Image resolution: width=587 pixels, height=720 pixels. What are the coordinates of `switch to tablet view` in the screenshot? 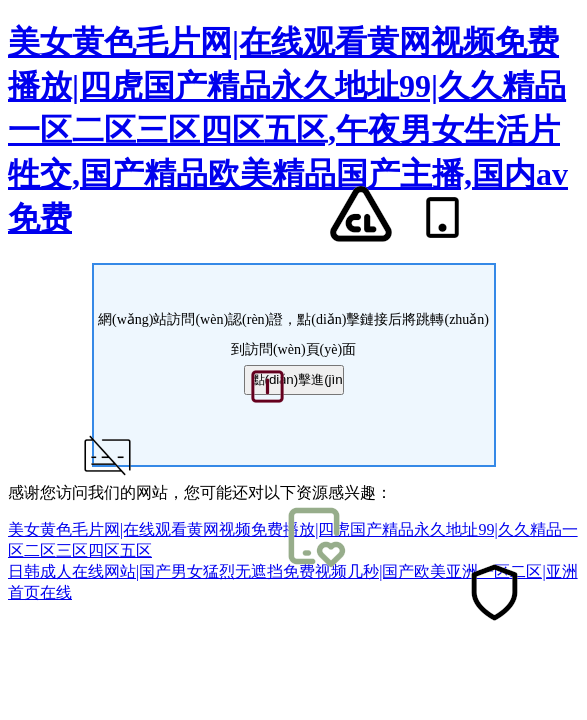 It's located at (442, 217).